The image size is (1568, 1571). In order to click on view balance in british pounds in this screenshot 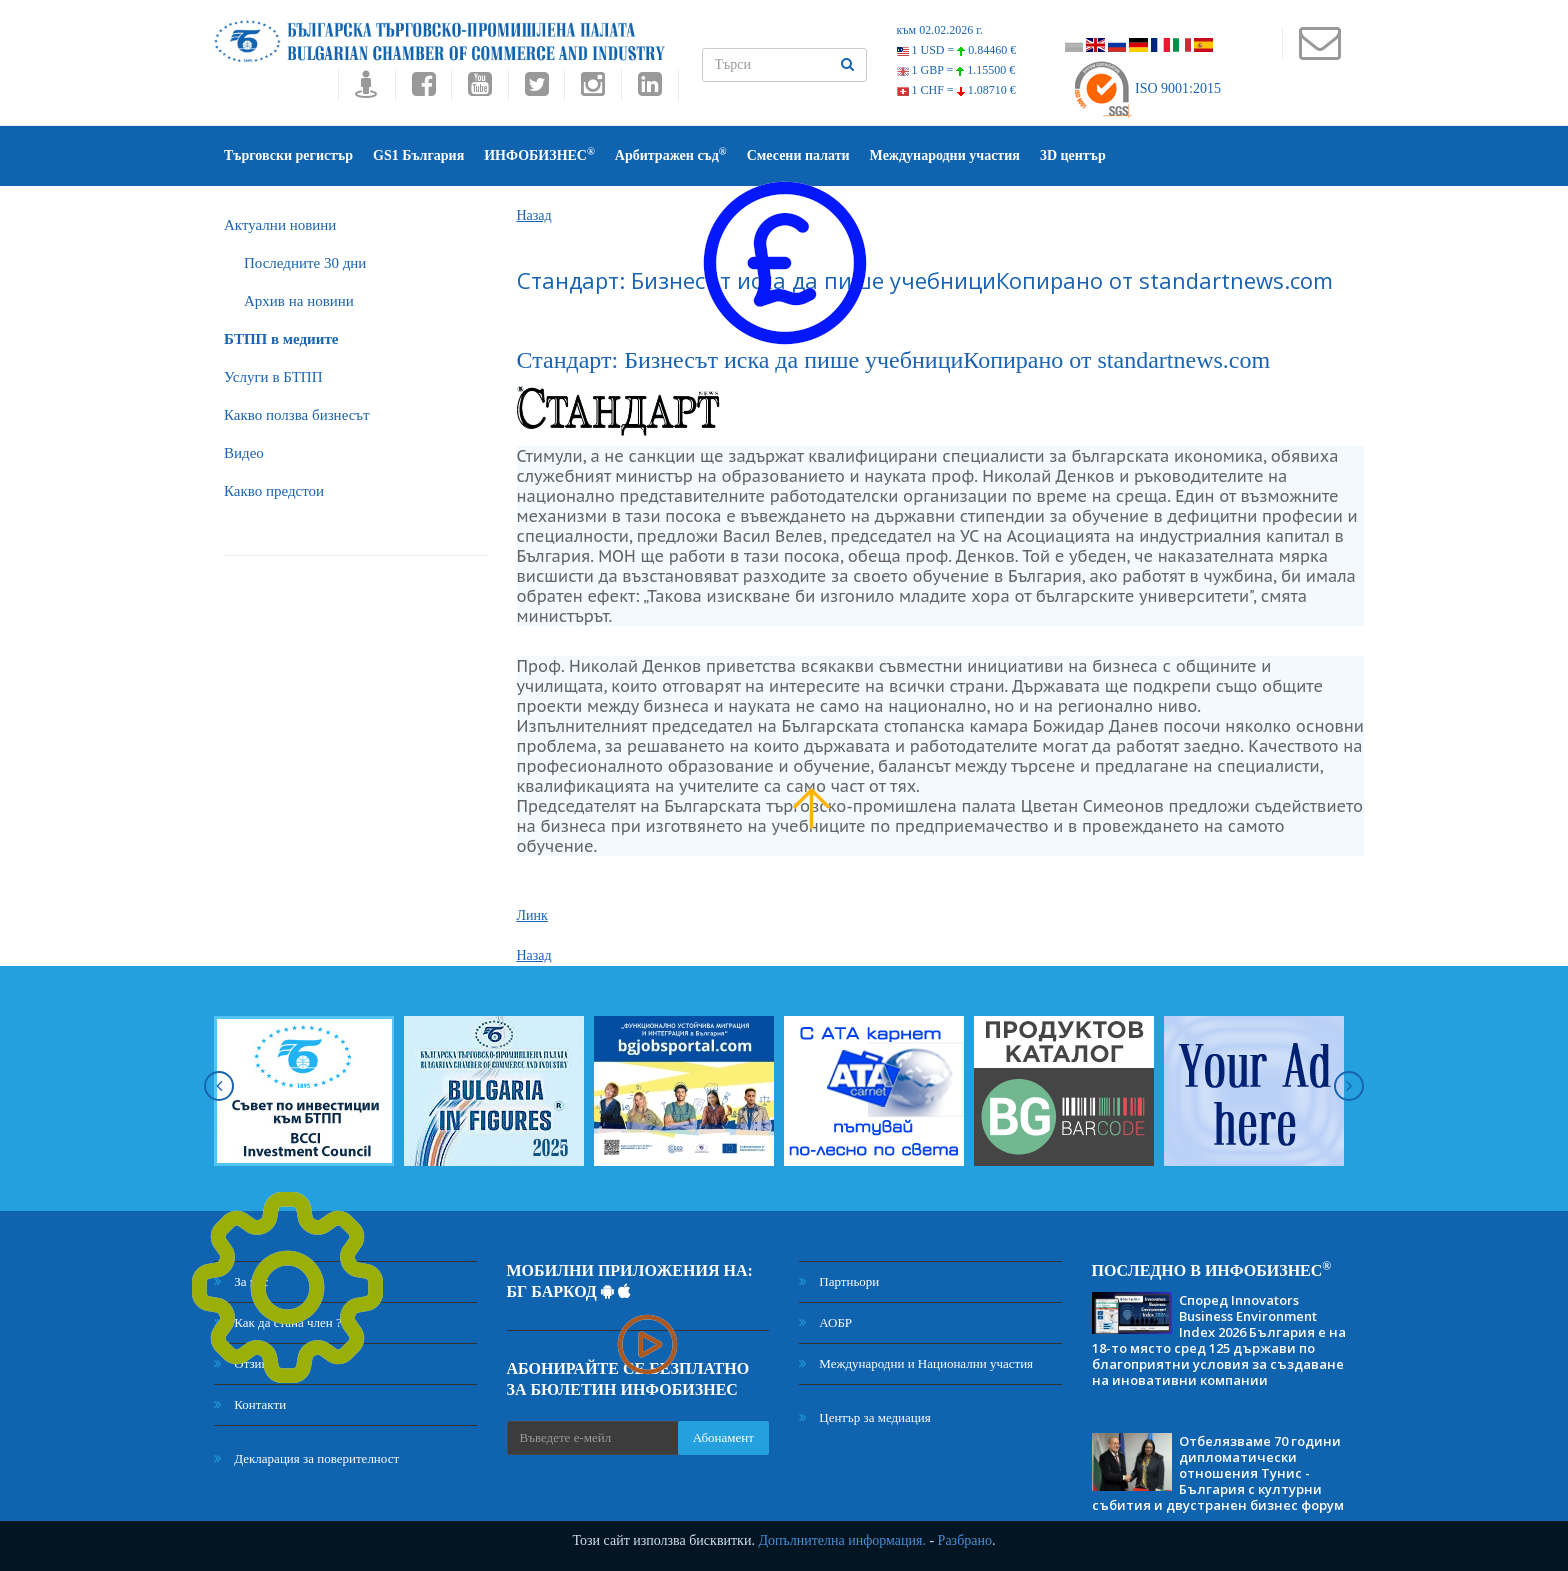, I will do `click(785, 263)`.